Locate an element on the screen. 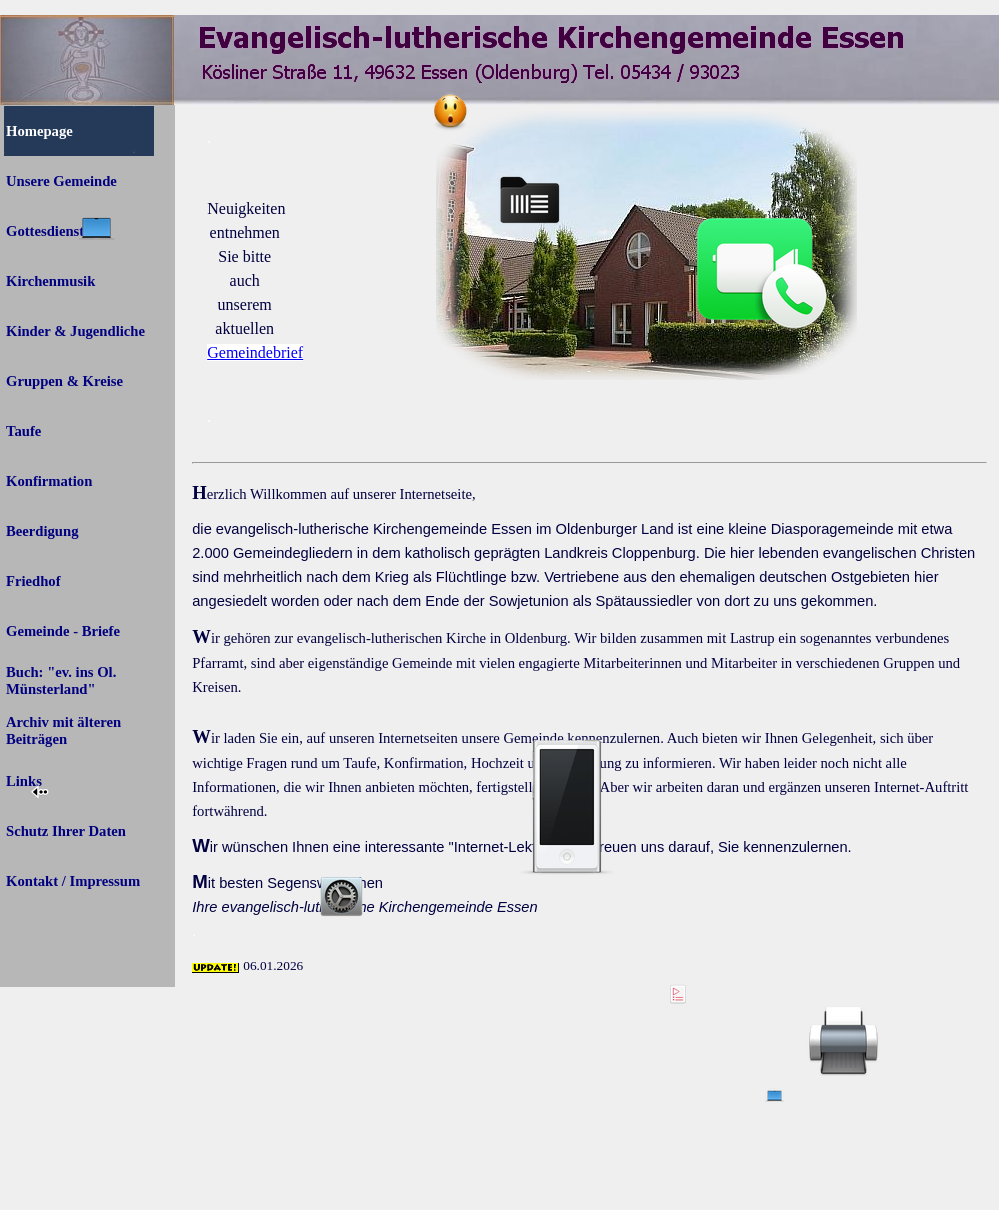 The width and height of the screenshot is (999, 1210). open FaceTime to start a video or audio call is located at coordinates (758, 271).